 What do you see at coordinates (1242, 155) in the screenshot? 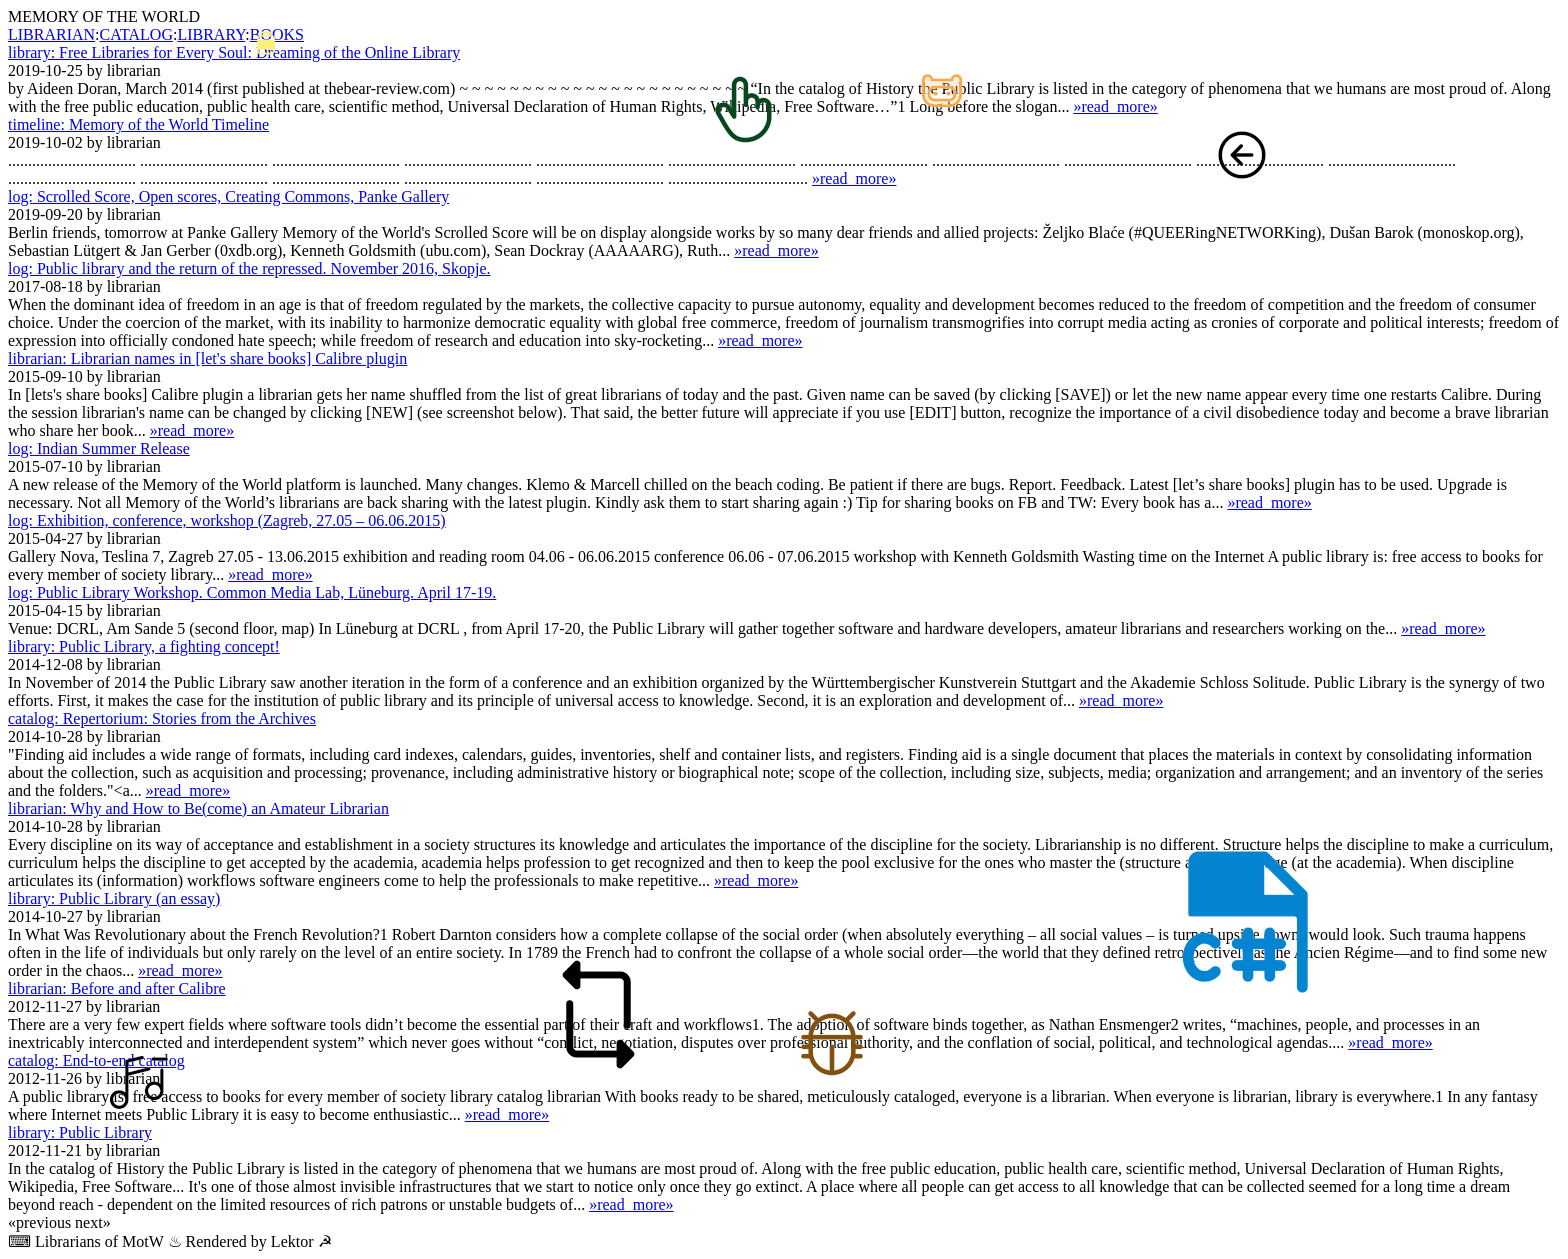
I see `go back to the previous screen` at bounding box center [1242, 155].